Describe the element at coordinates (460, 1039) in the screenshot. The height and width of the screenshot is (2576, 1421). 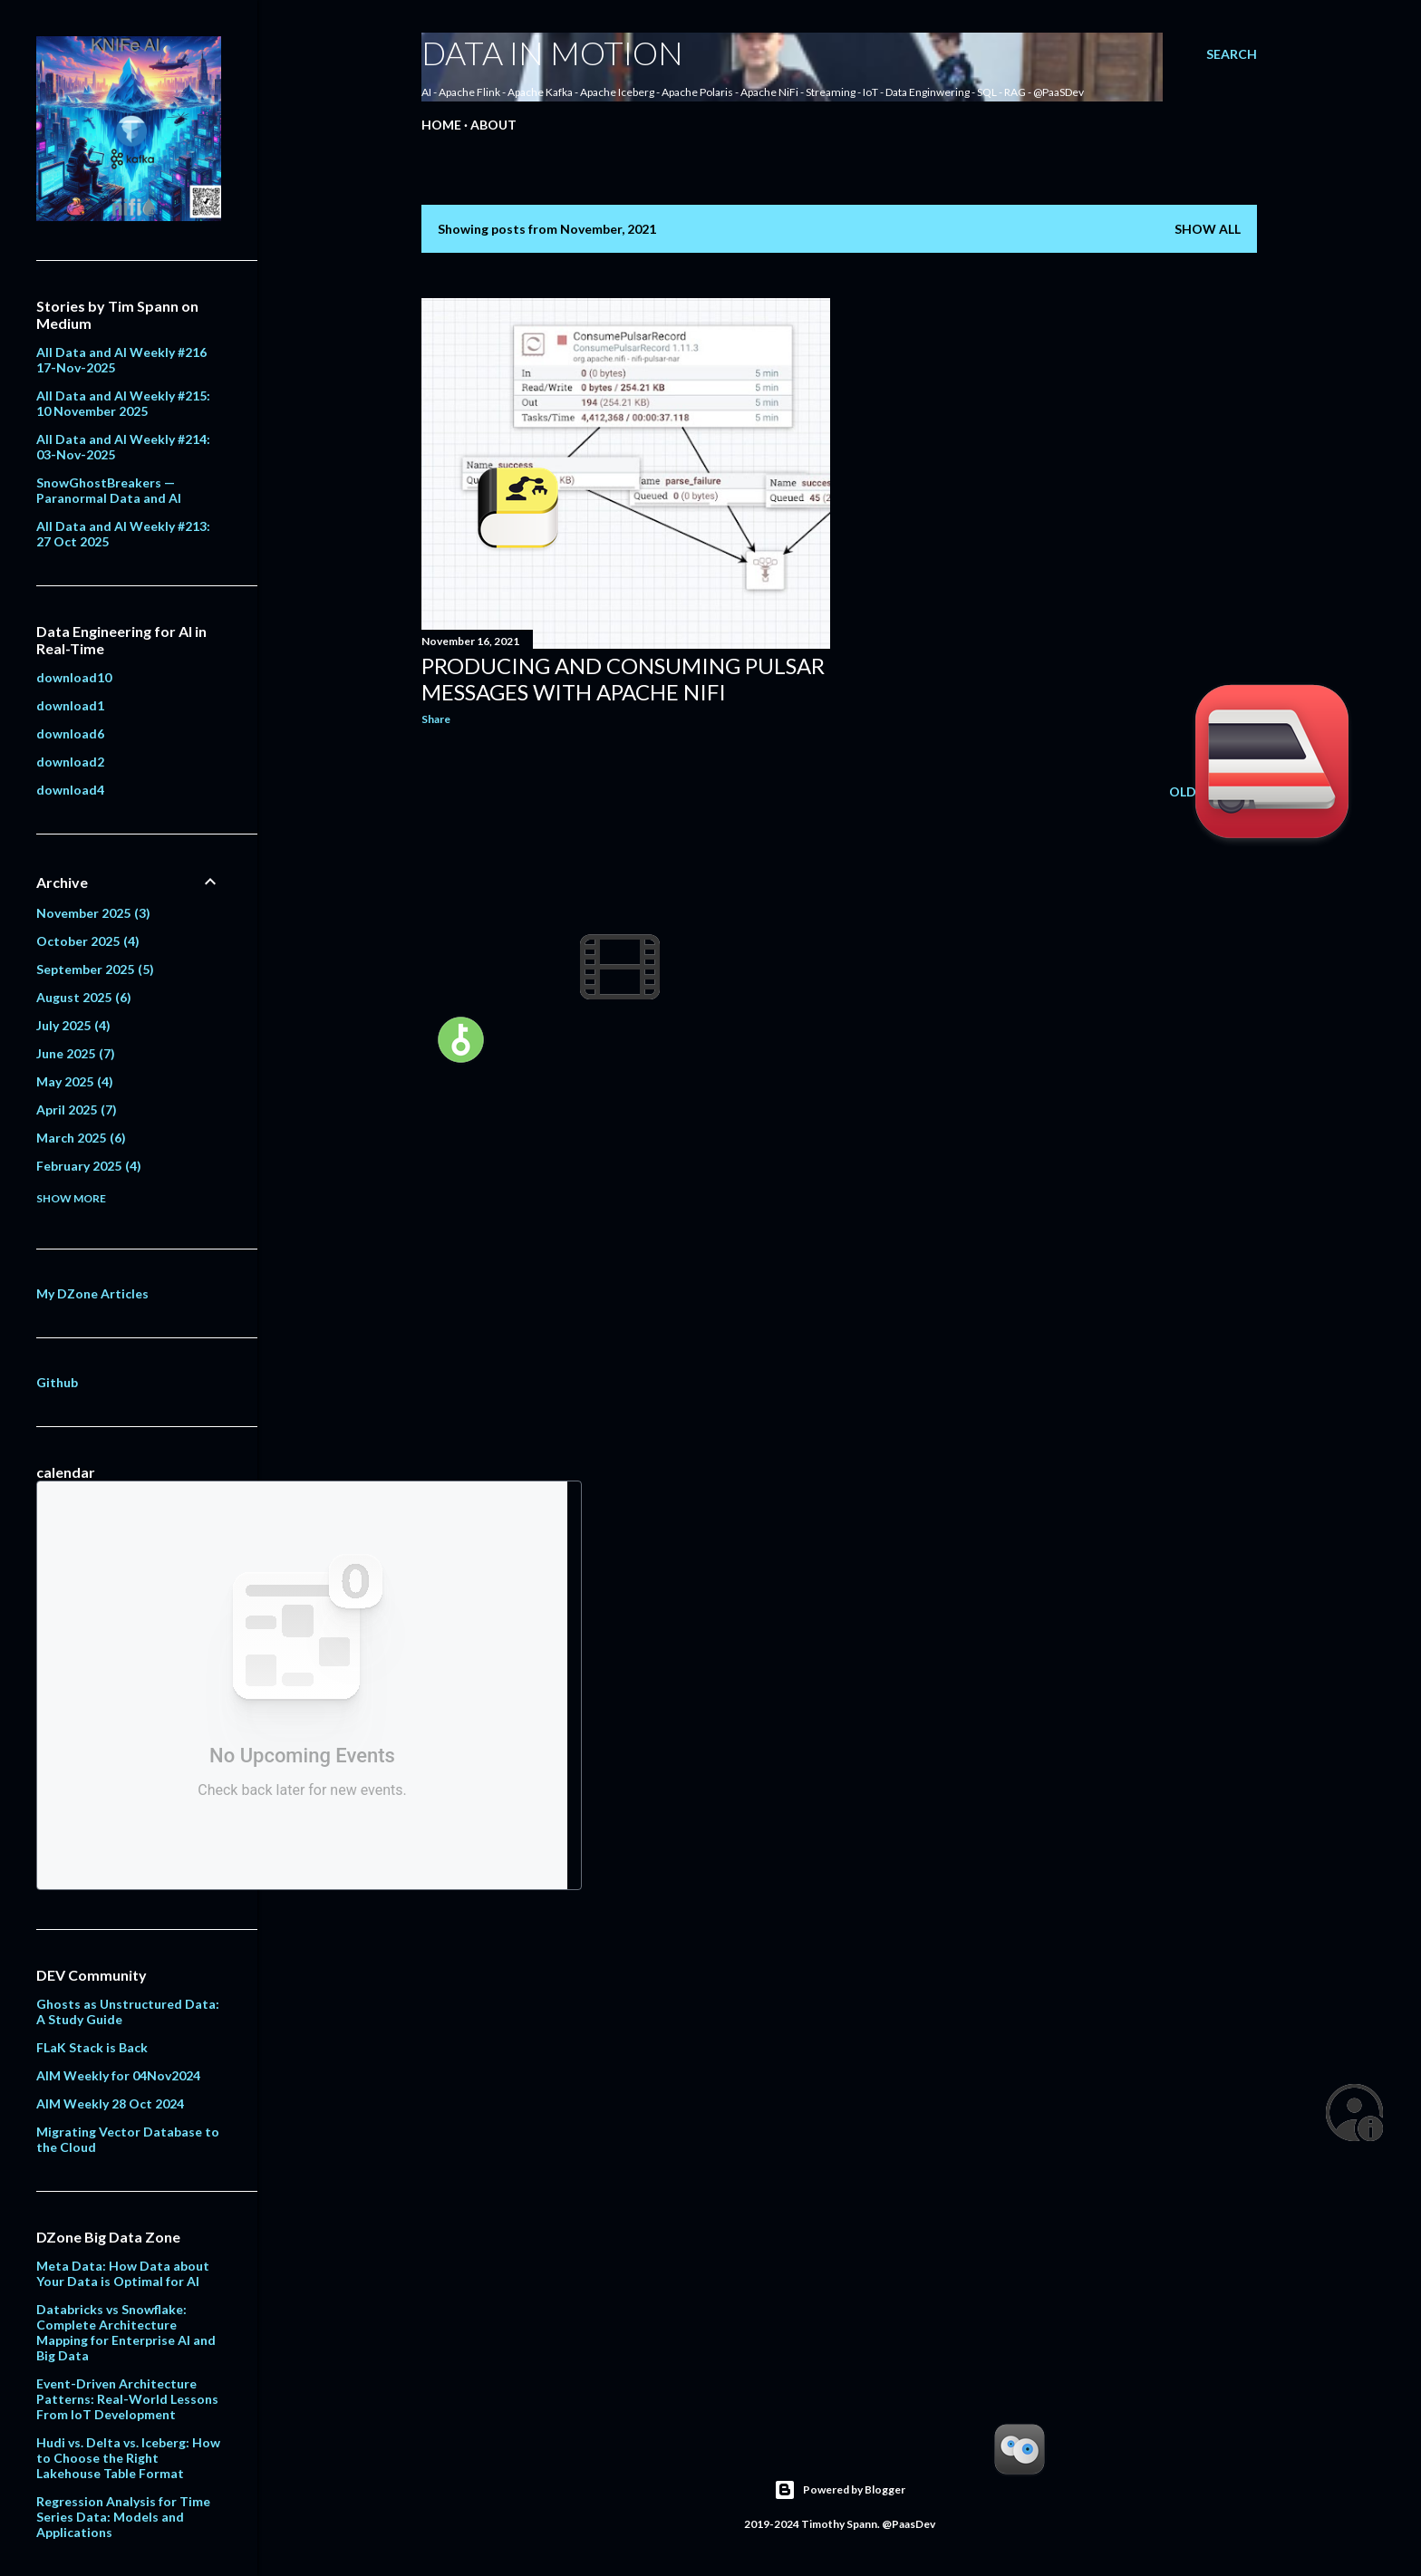
I see `indicates an unlocked or decrypted file/folder` at that location.